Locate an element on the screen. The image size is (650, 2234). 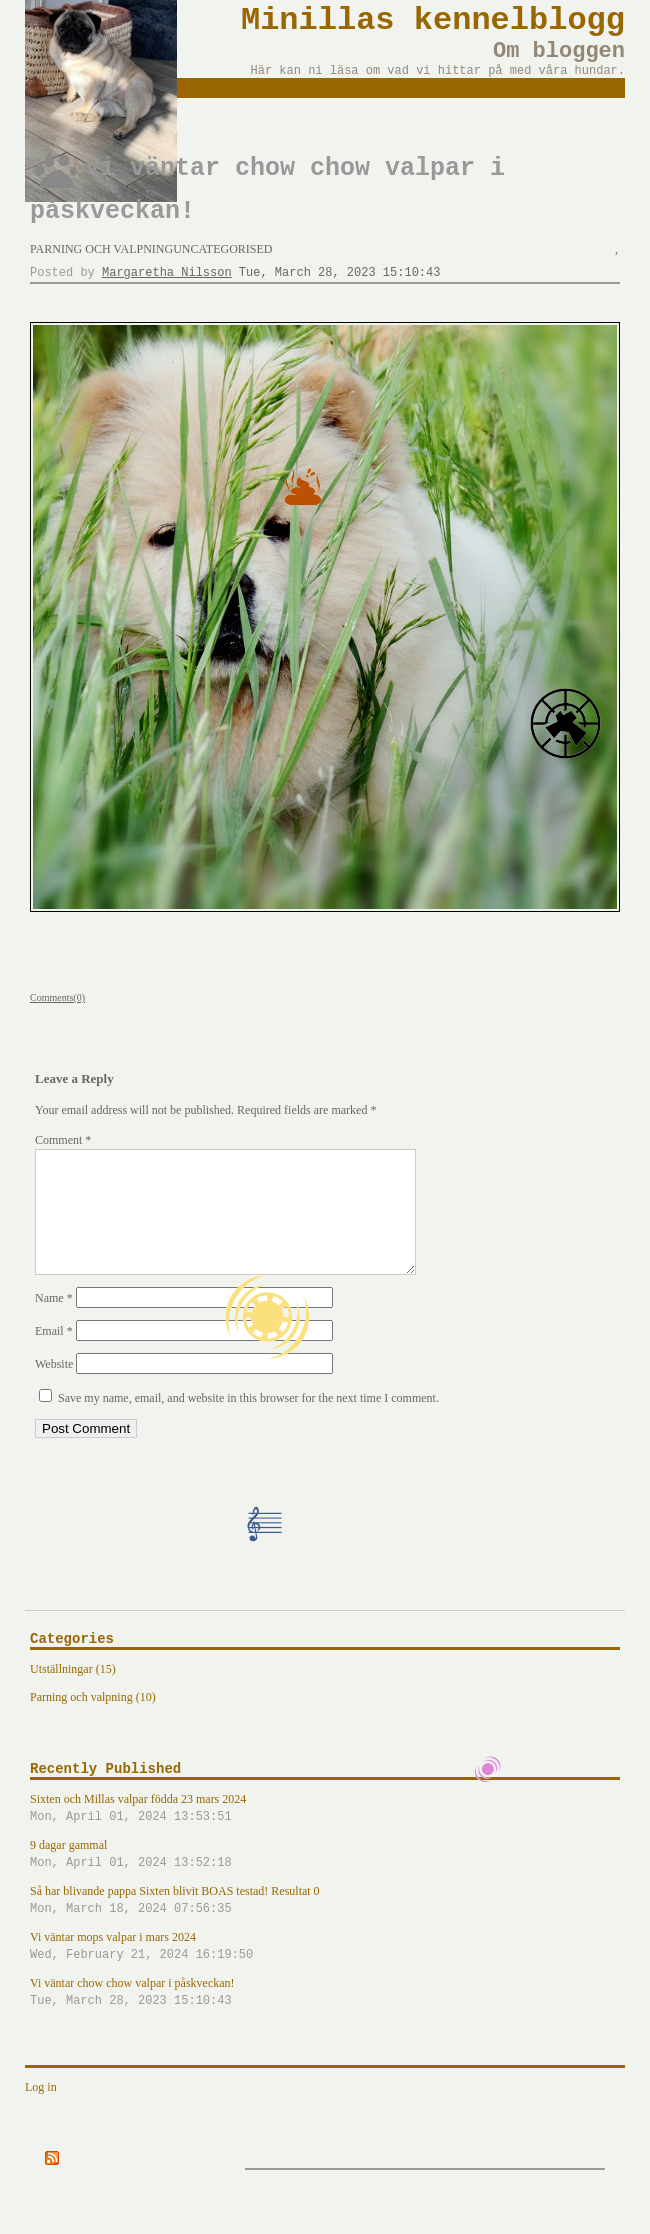
view sheet music or musical scores is located at coordinates (265, 1524).